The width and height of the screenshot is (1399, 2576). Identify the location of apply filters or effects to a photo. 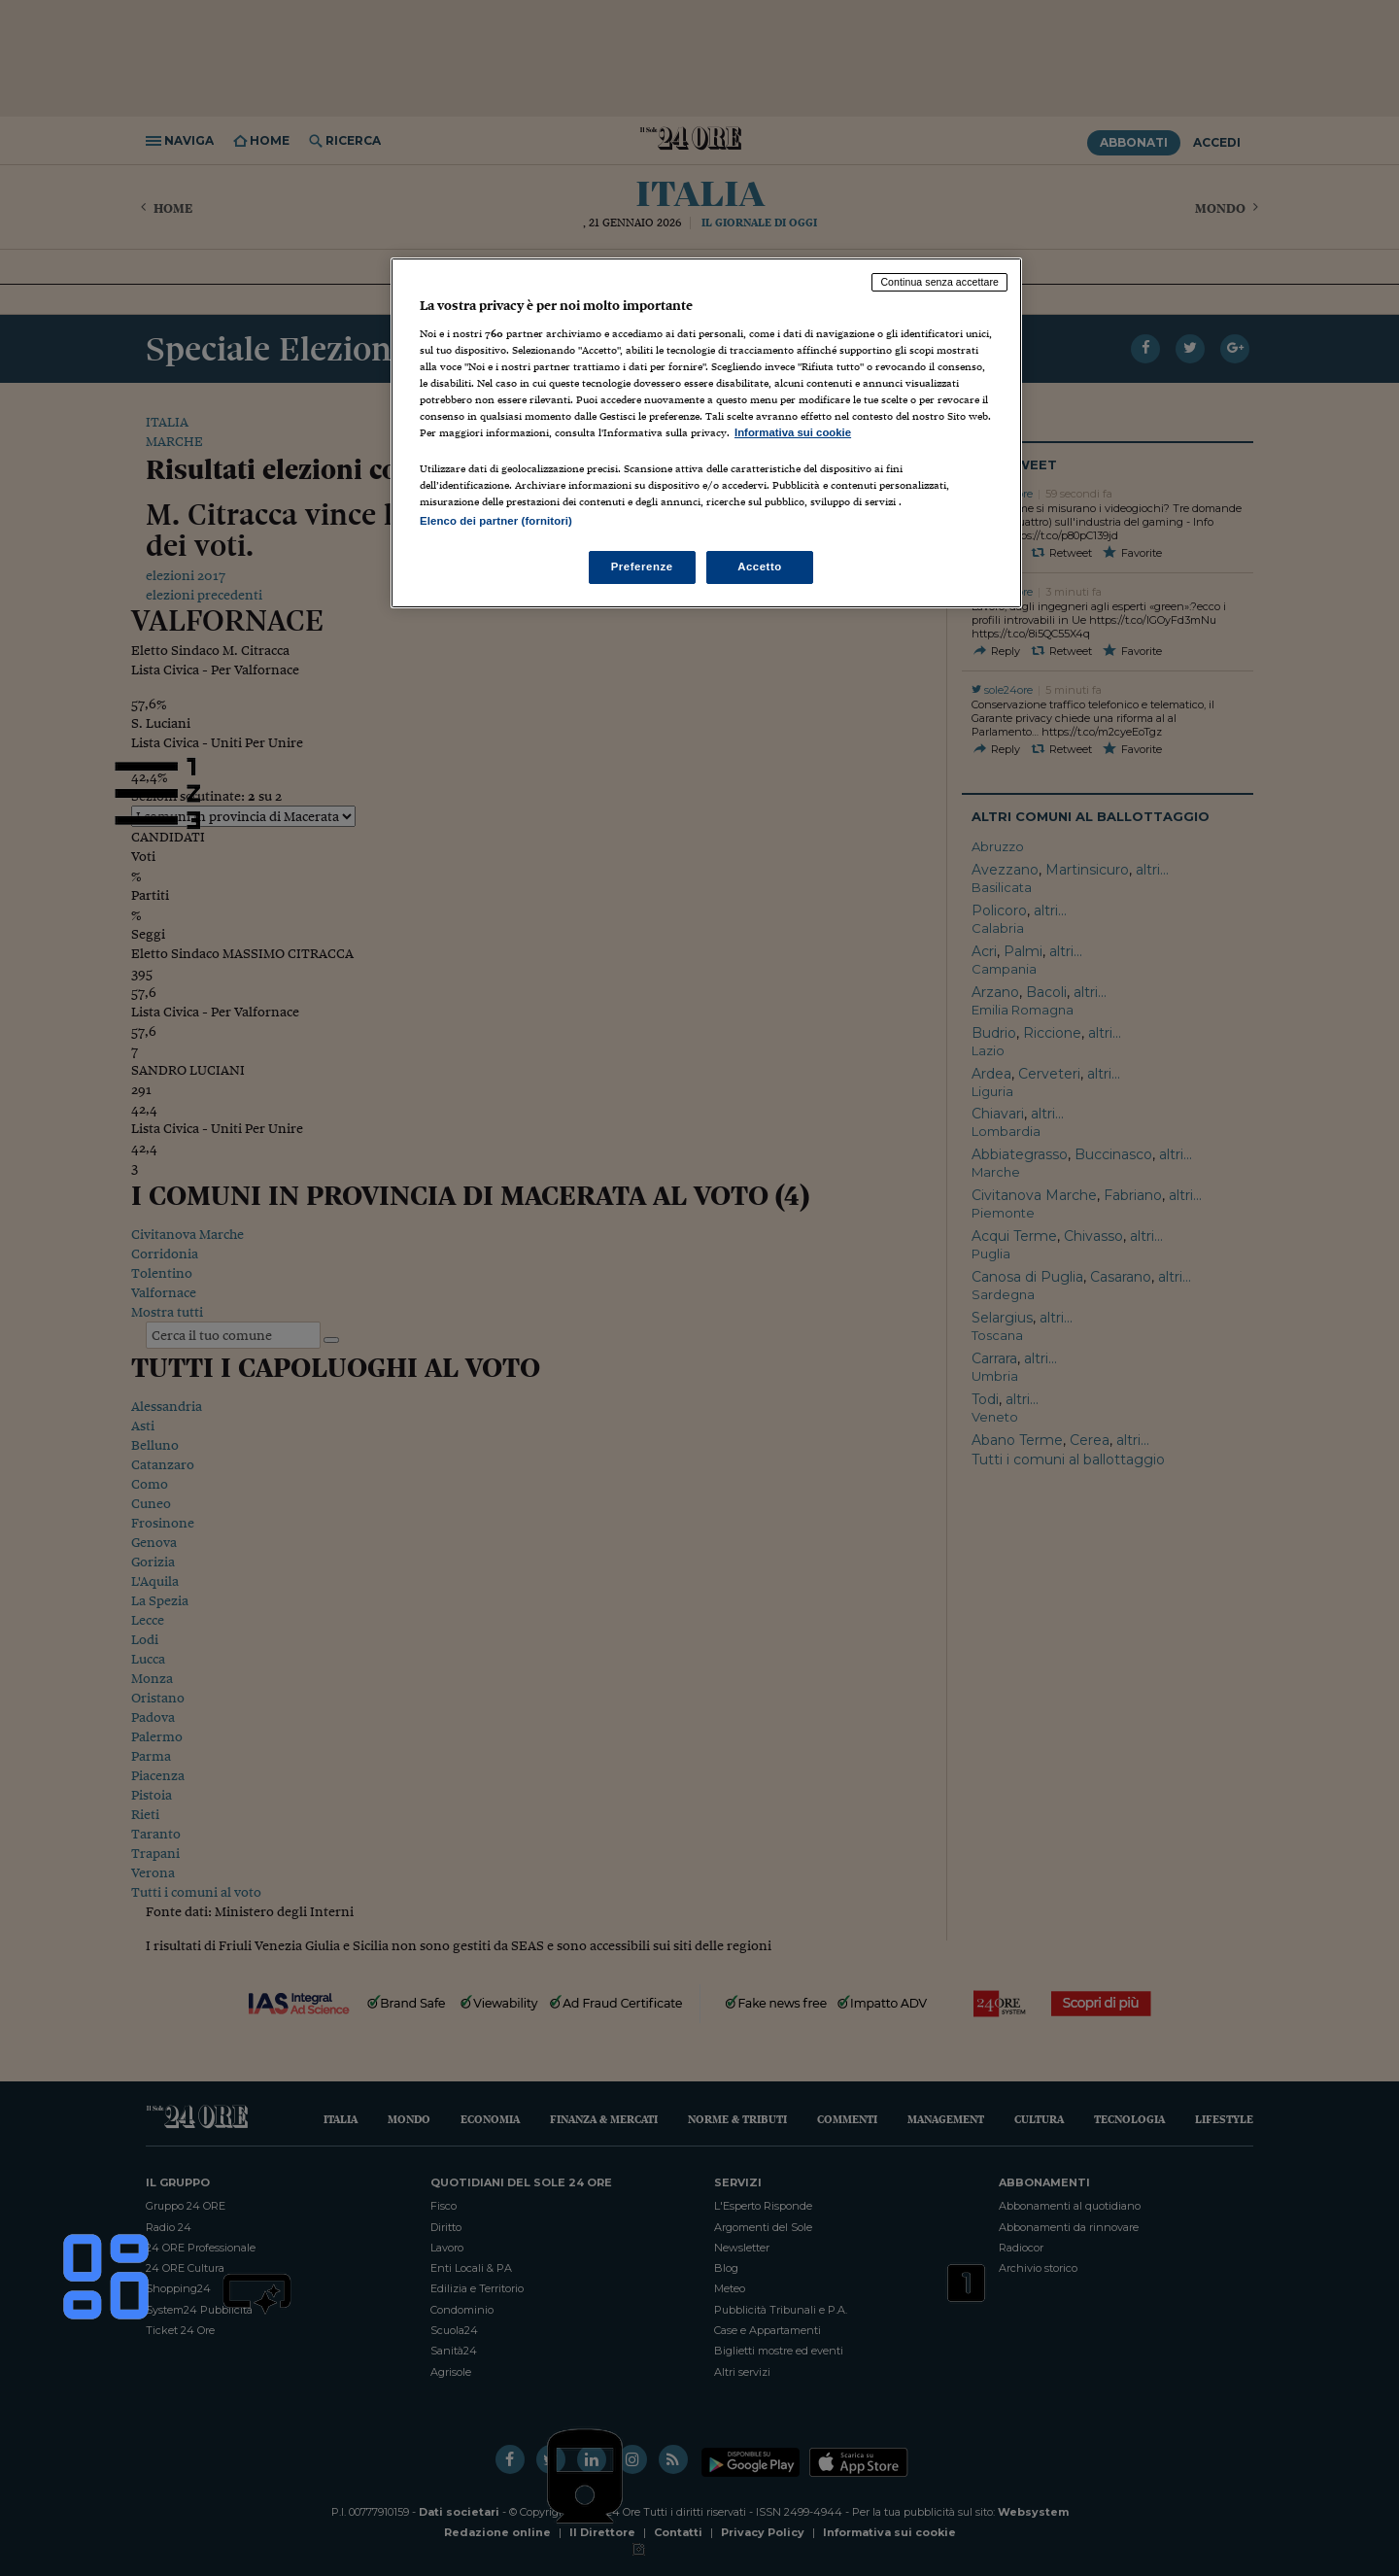
(638, 2549).